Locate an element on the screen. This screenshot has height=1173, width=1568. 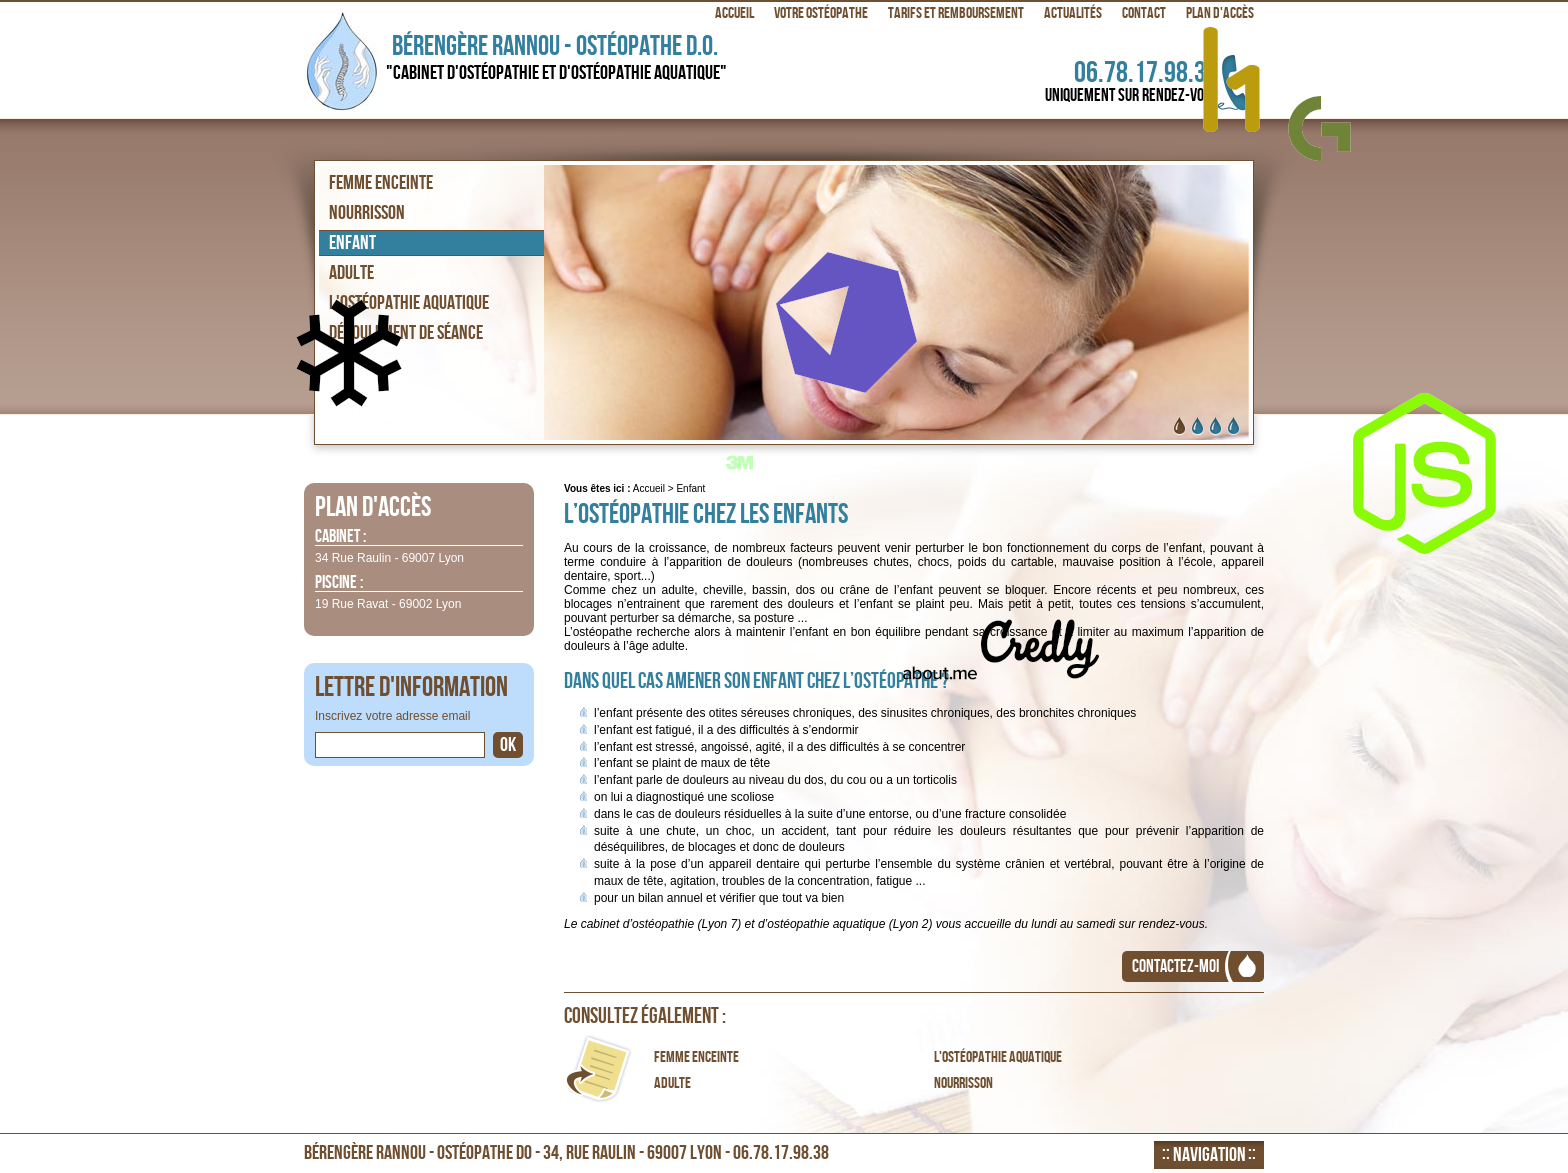
3M company logo is located at coordinates (739, 462).